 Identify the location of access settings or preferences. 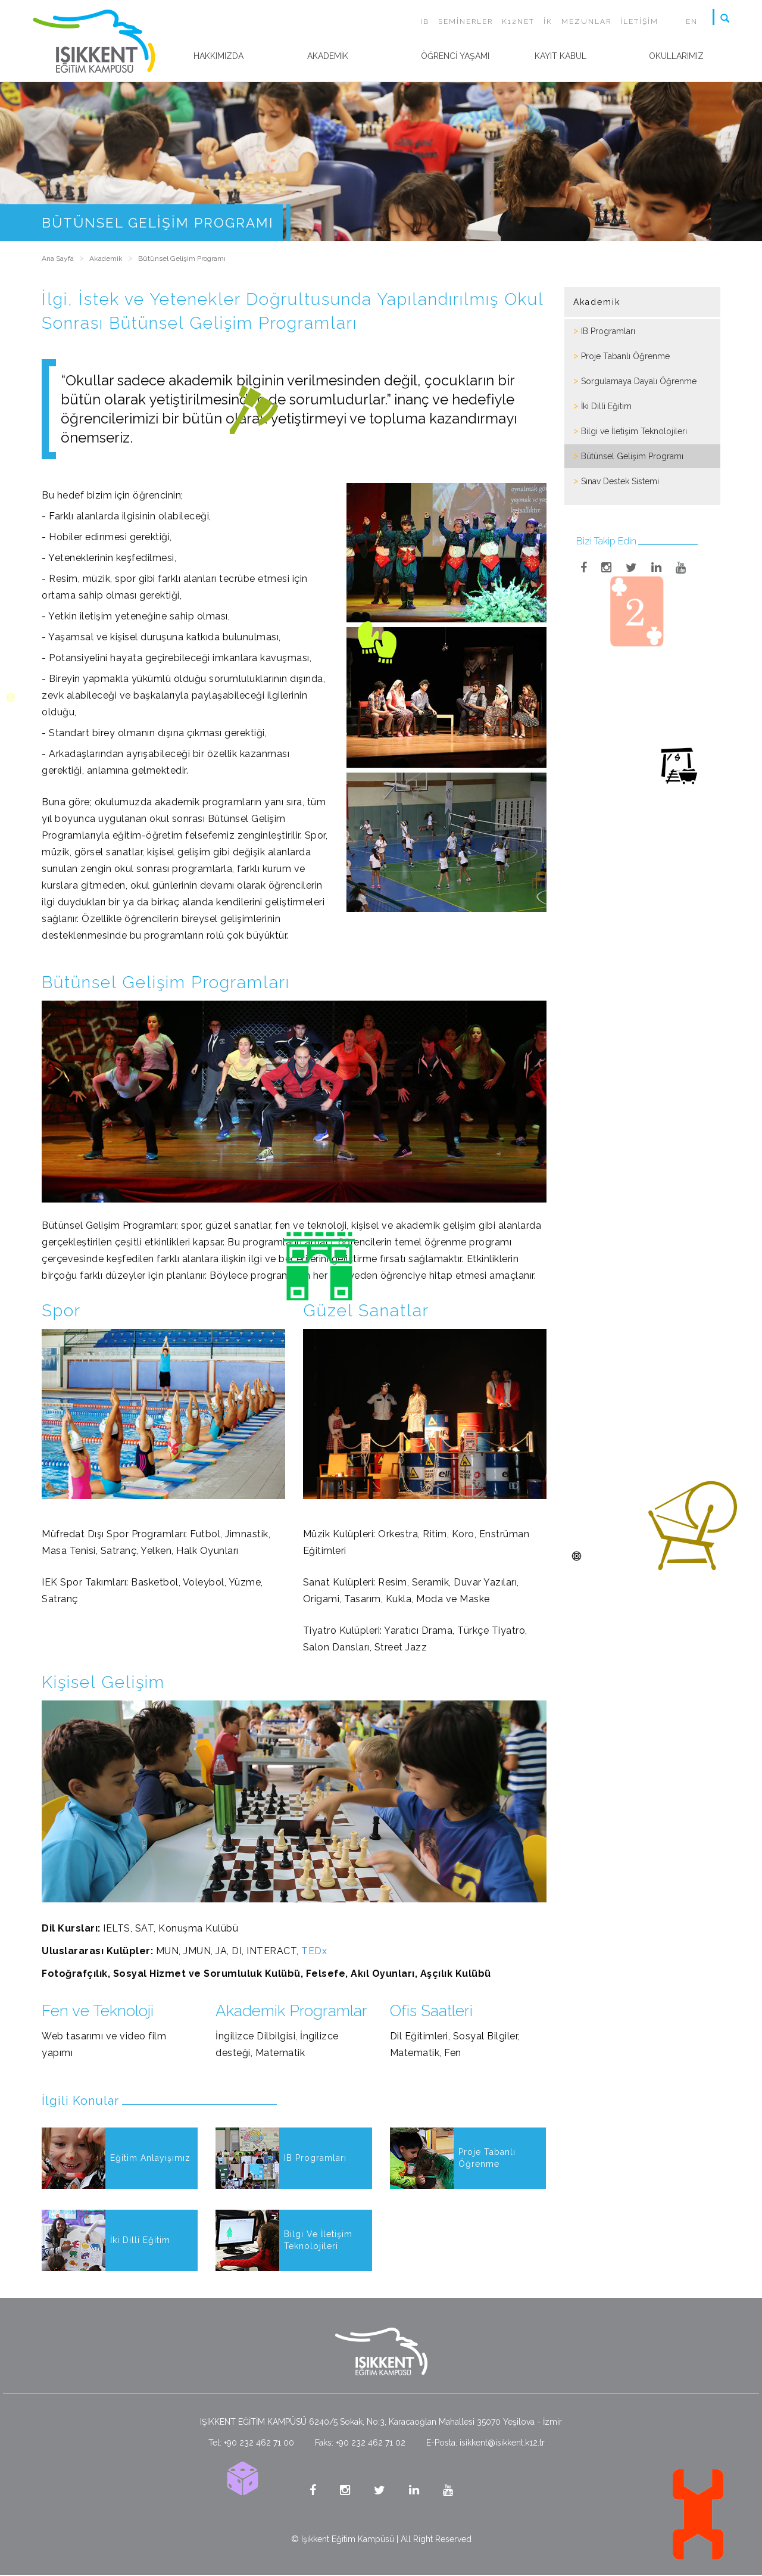
(11, 697).